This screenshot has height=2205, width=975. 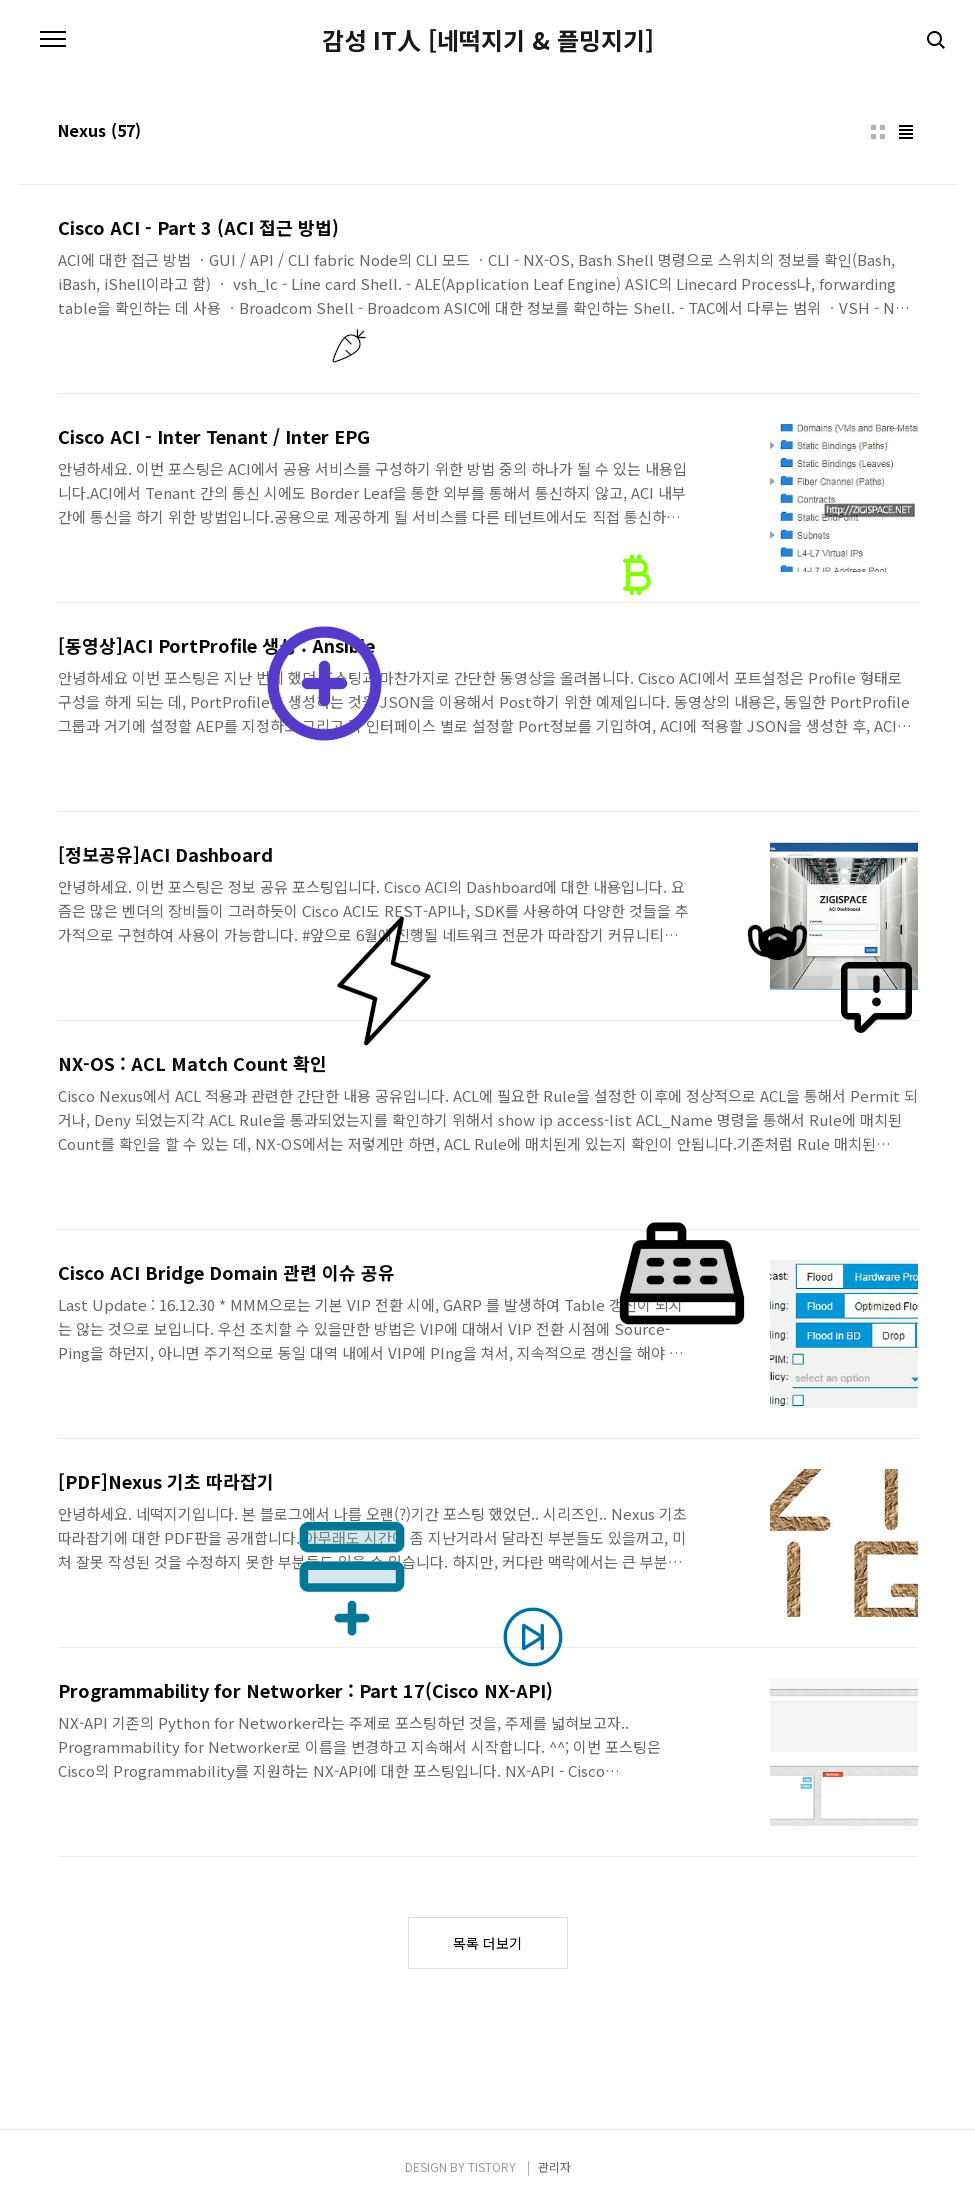 What do you see at coordinates (635, 575) in the screenshot?
I see `view bitcoin balance or wallet` at bounding box center [635, 575].